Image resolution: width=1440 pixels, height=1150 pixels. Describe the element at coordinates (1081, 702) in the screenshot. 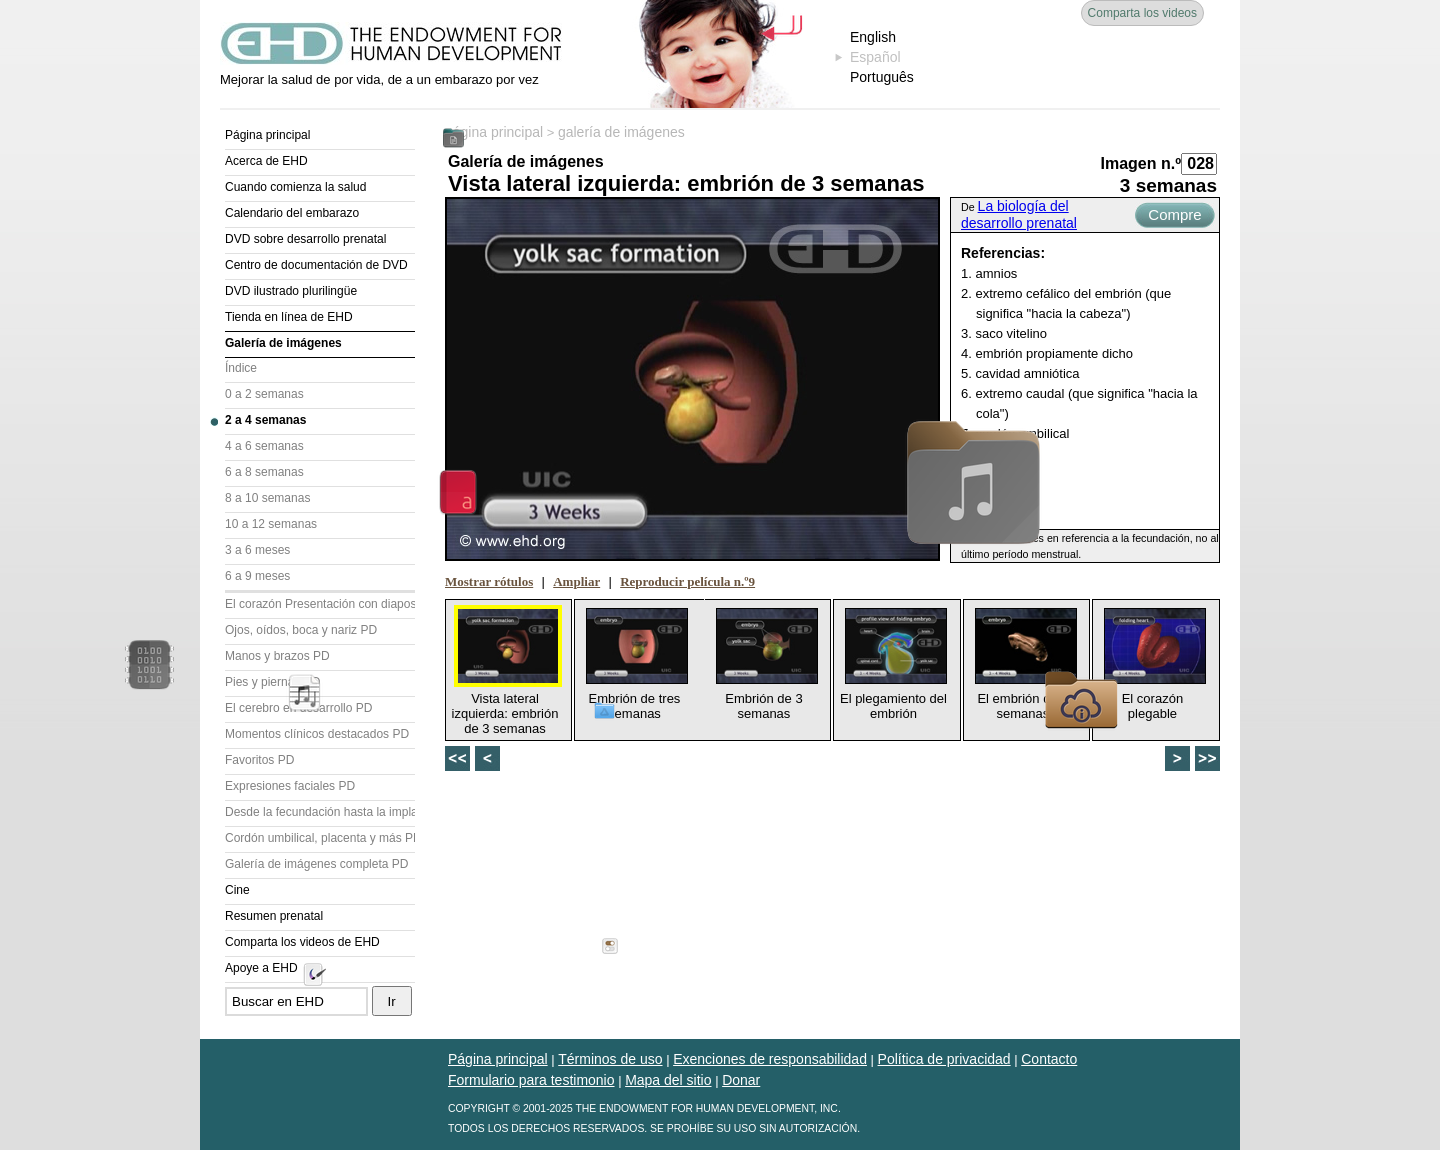

I see `open apache httpd server configuration folder` at that location.